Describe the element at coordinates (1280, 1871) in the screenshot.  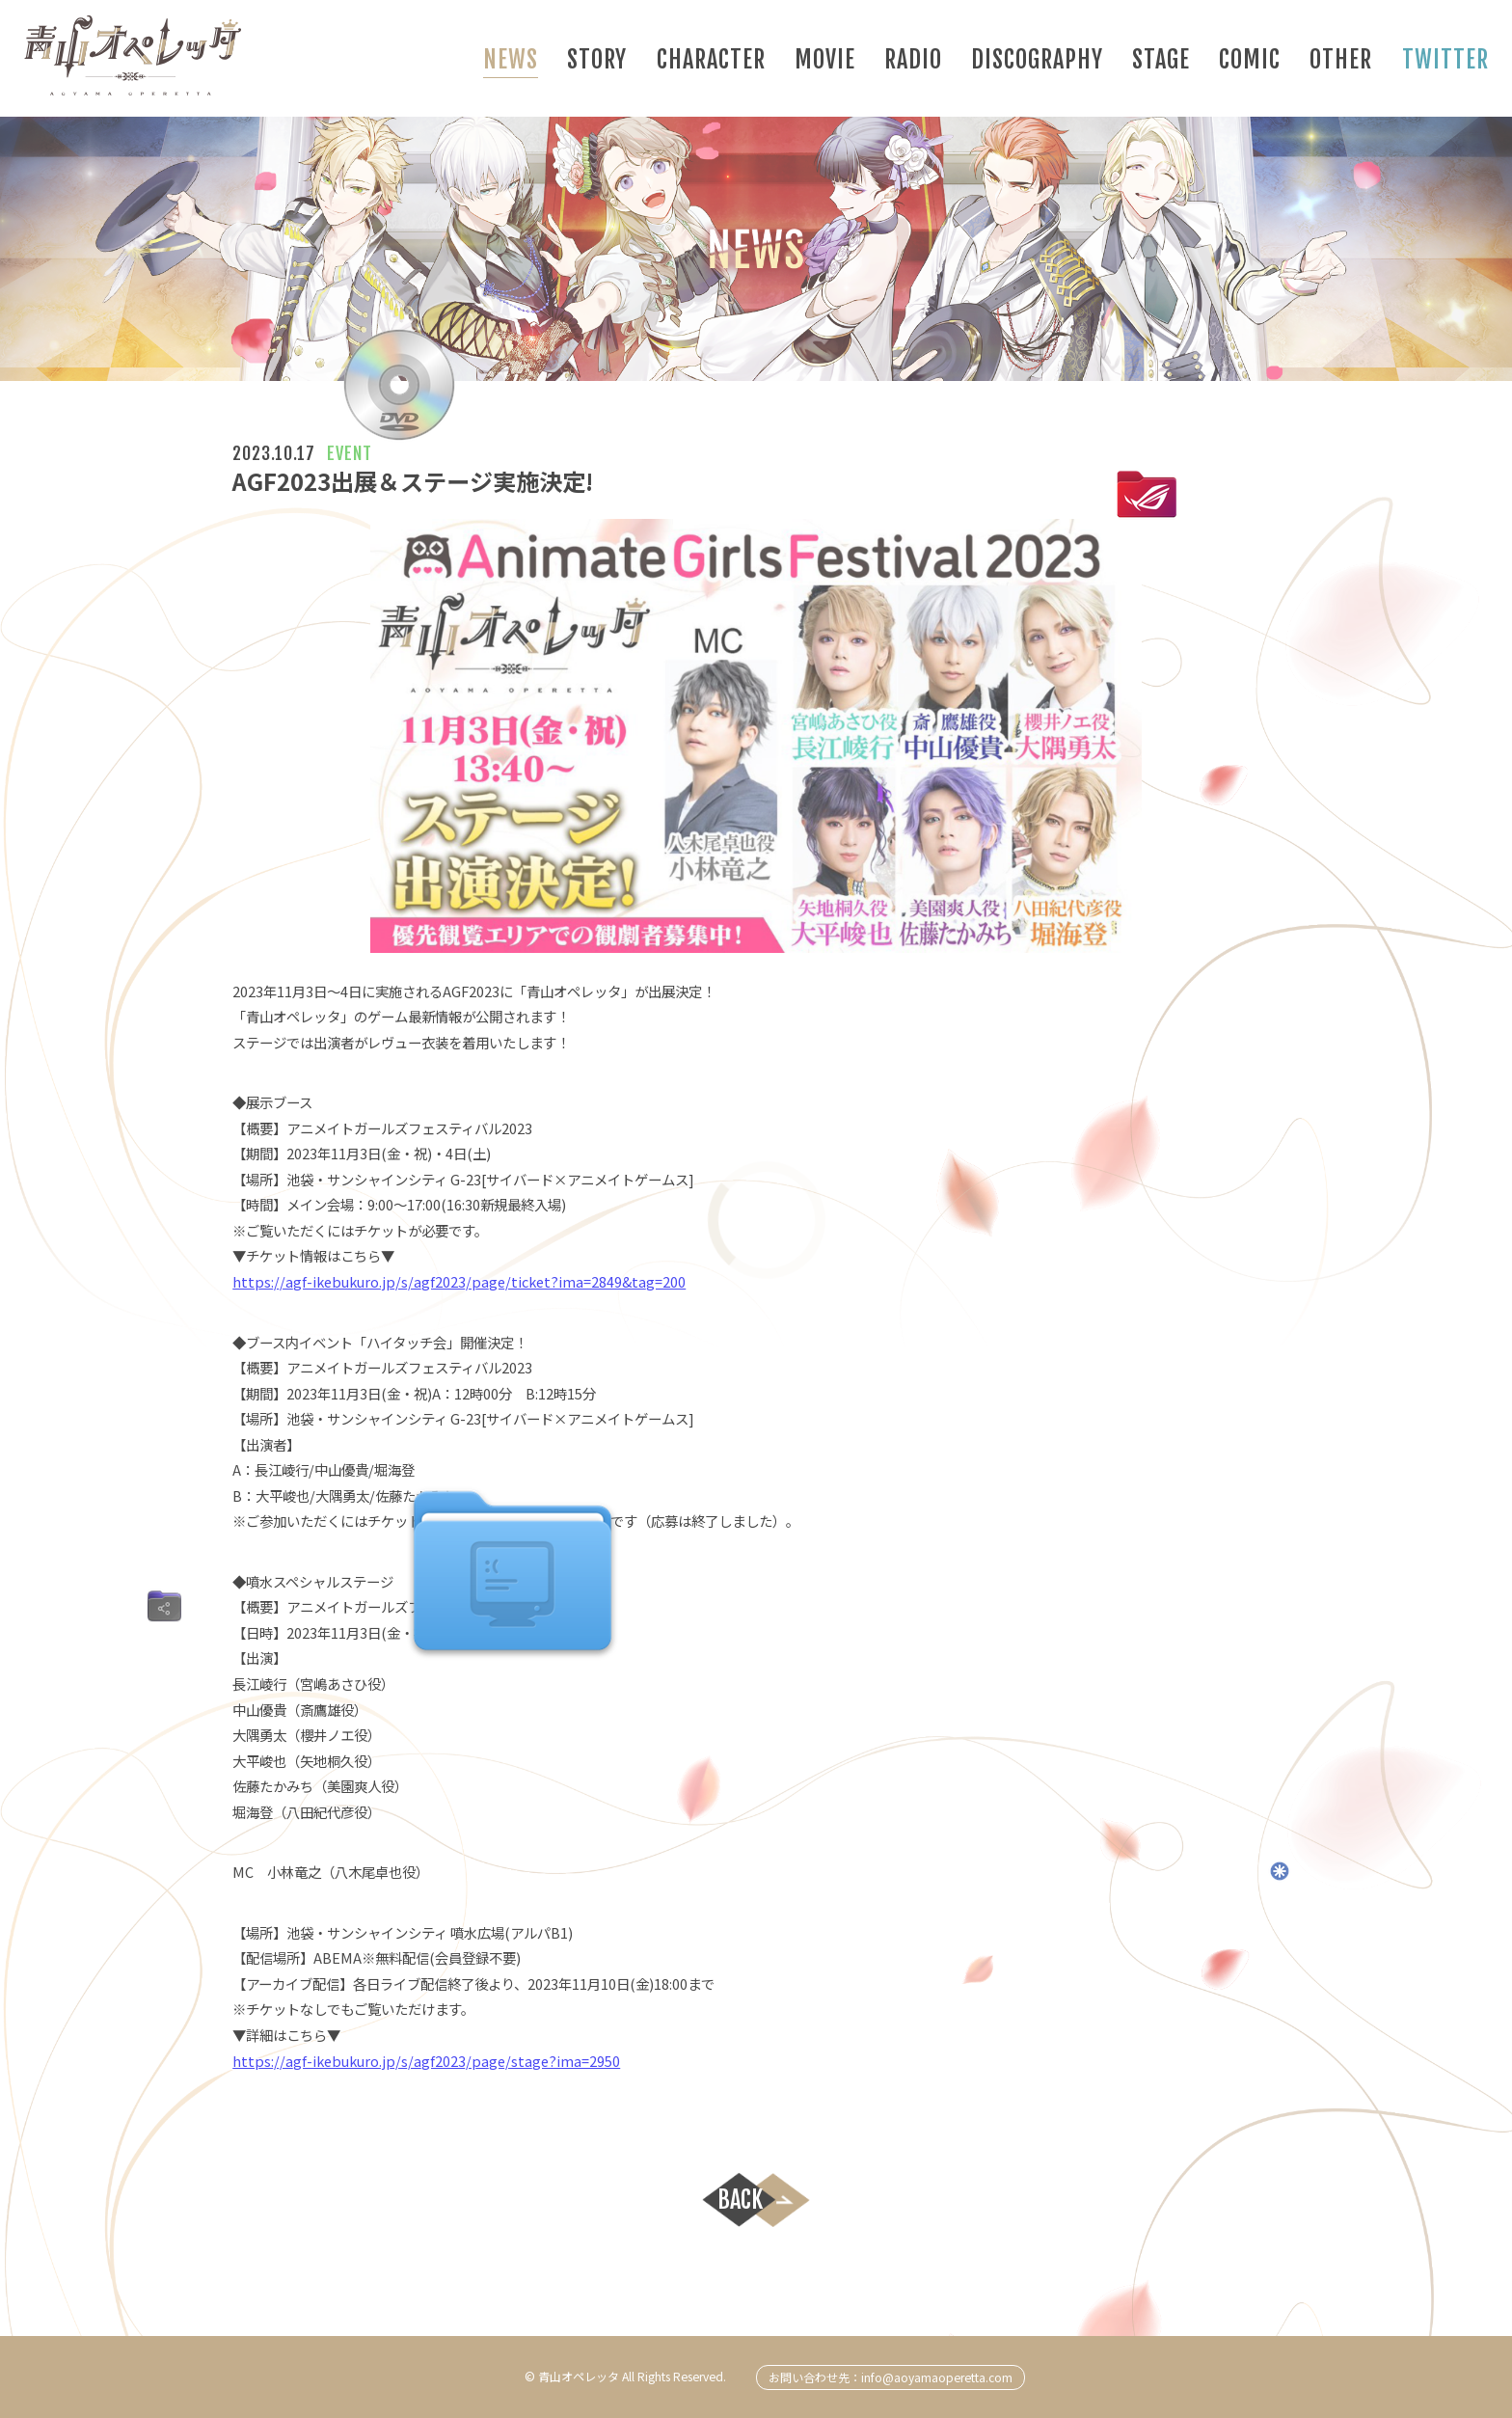
I see `generic badge or emblem indicator` at that location.